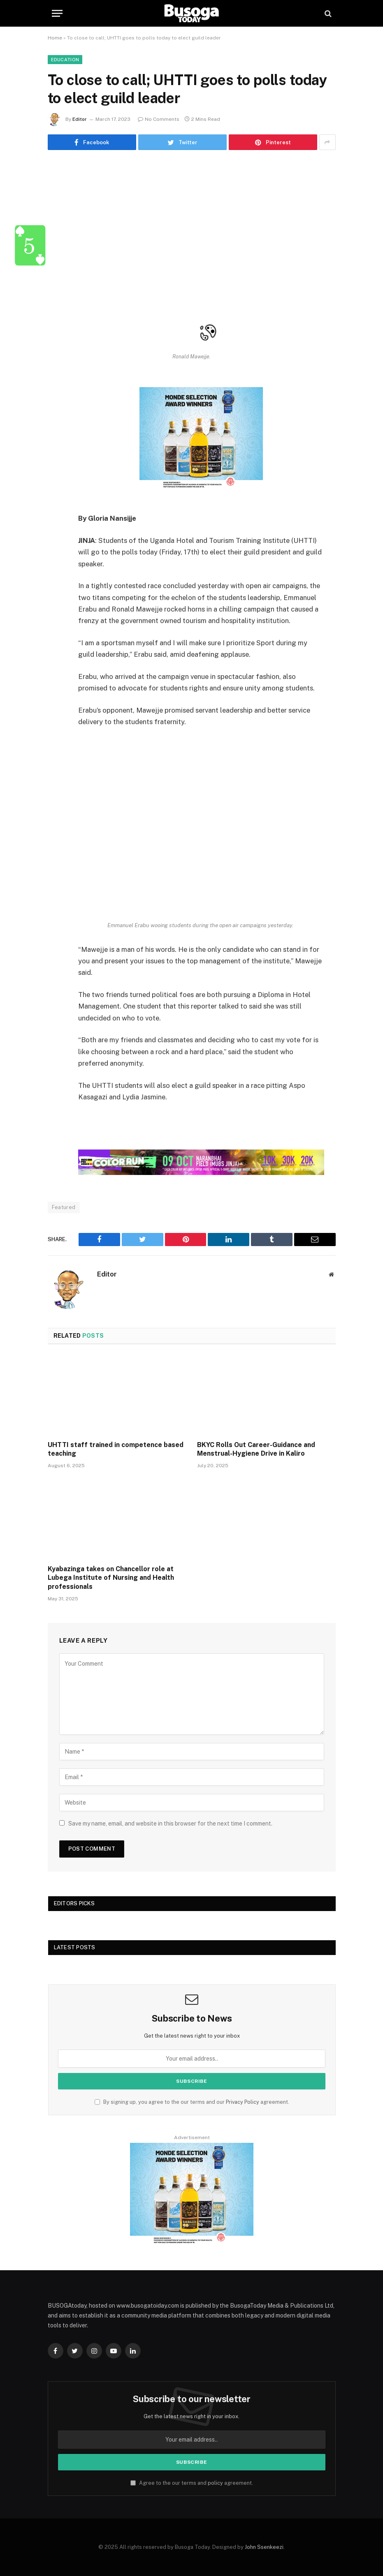  I want to click on five of spades playing card, so click(30, 245).